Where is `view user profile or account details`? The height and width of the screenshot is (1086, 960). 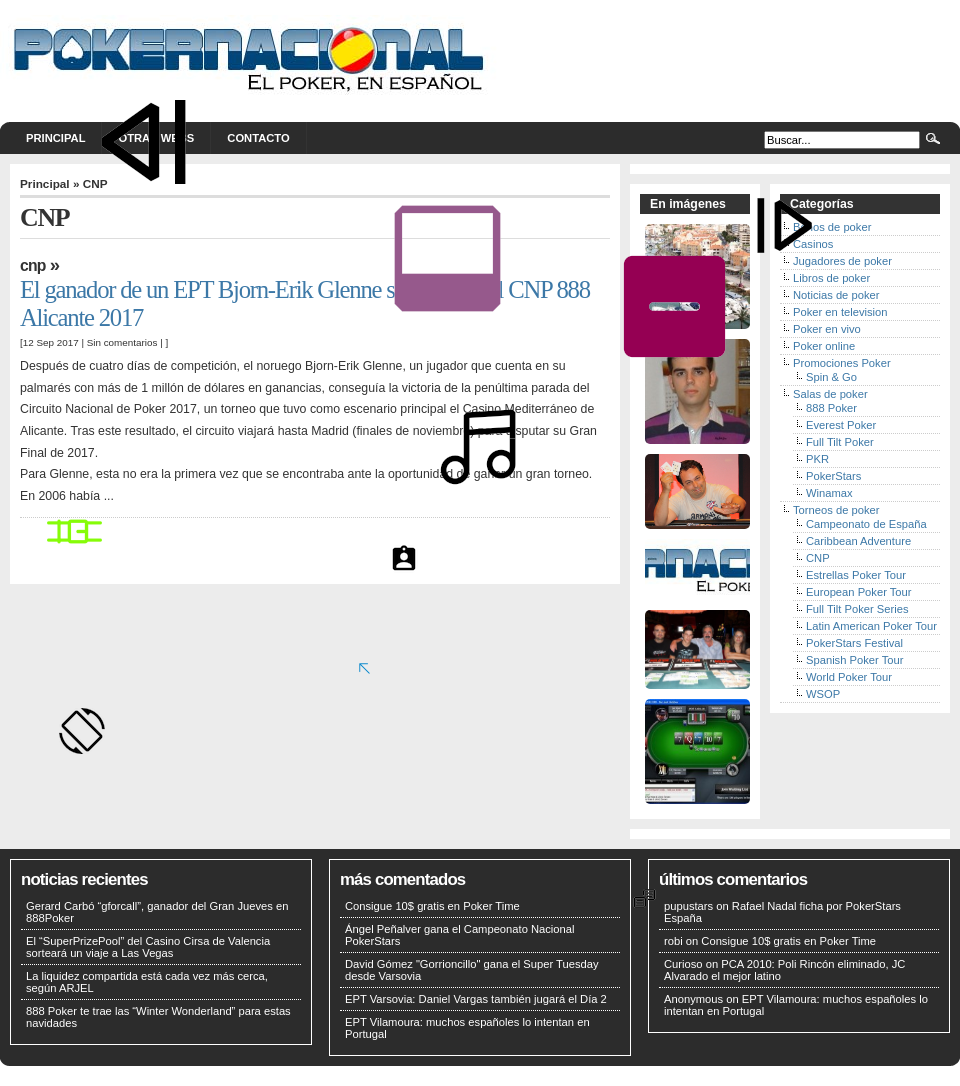 view user profile or account details is located at coordinates (404, 559).